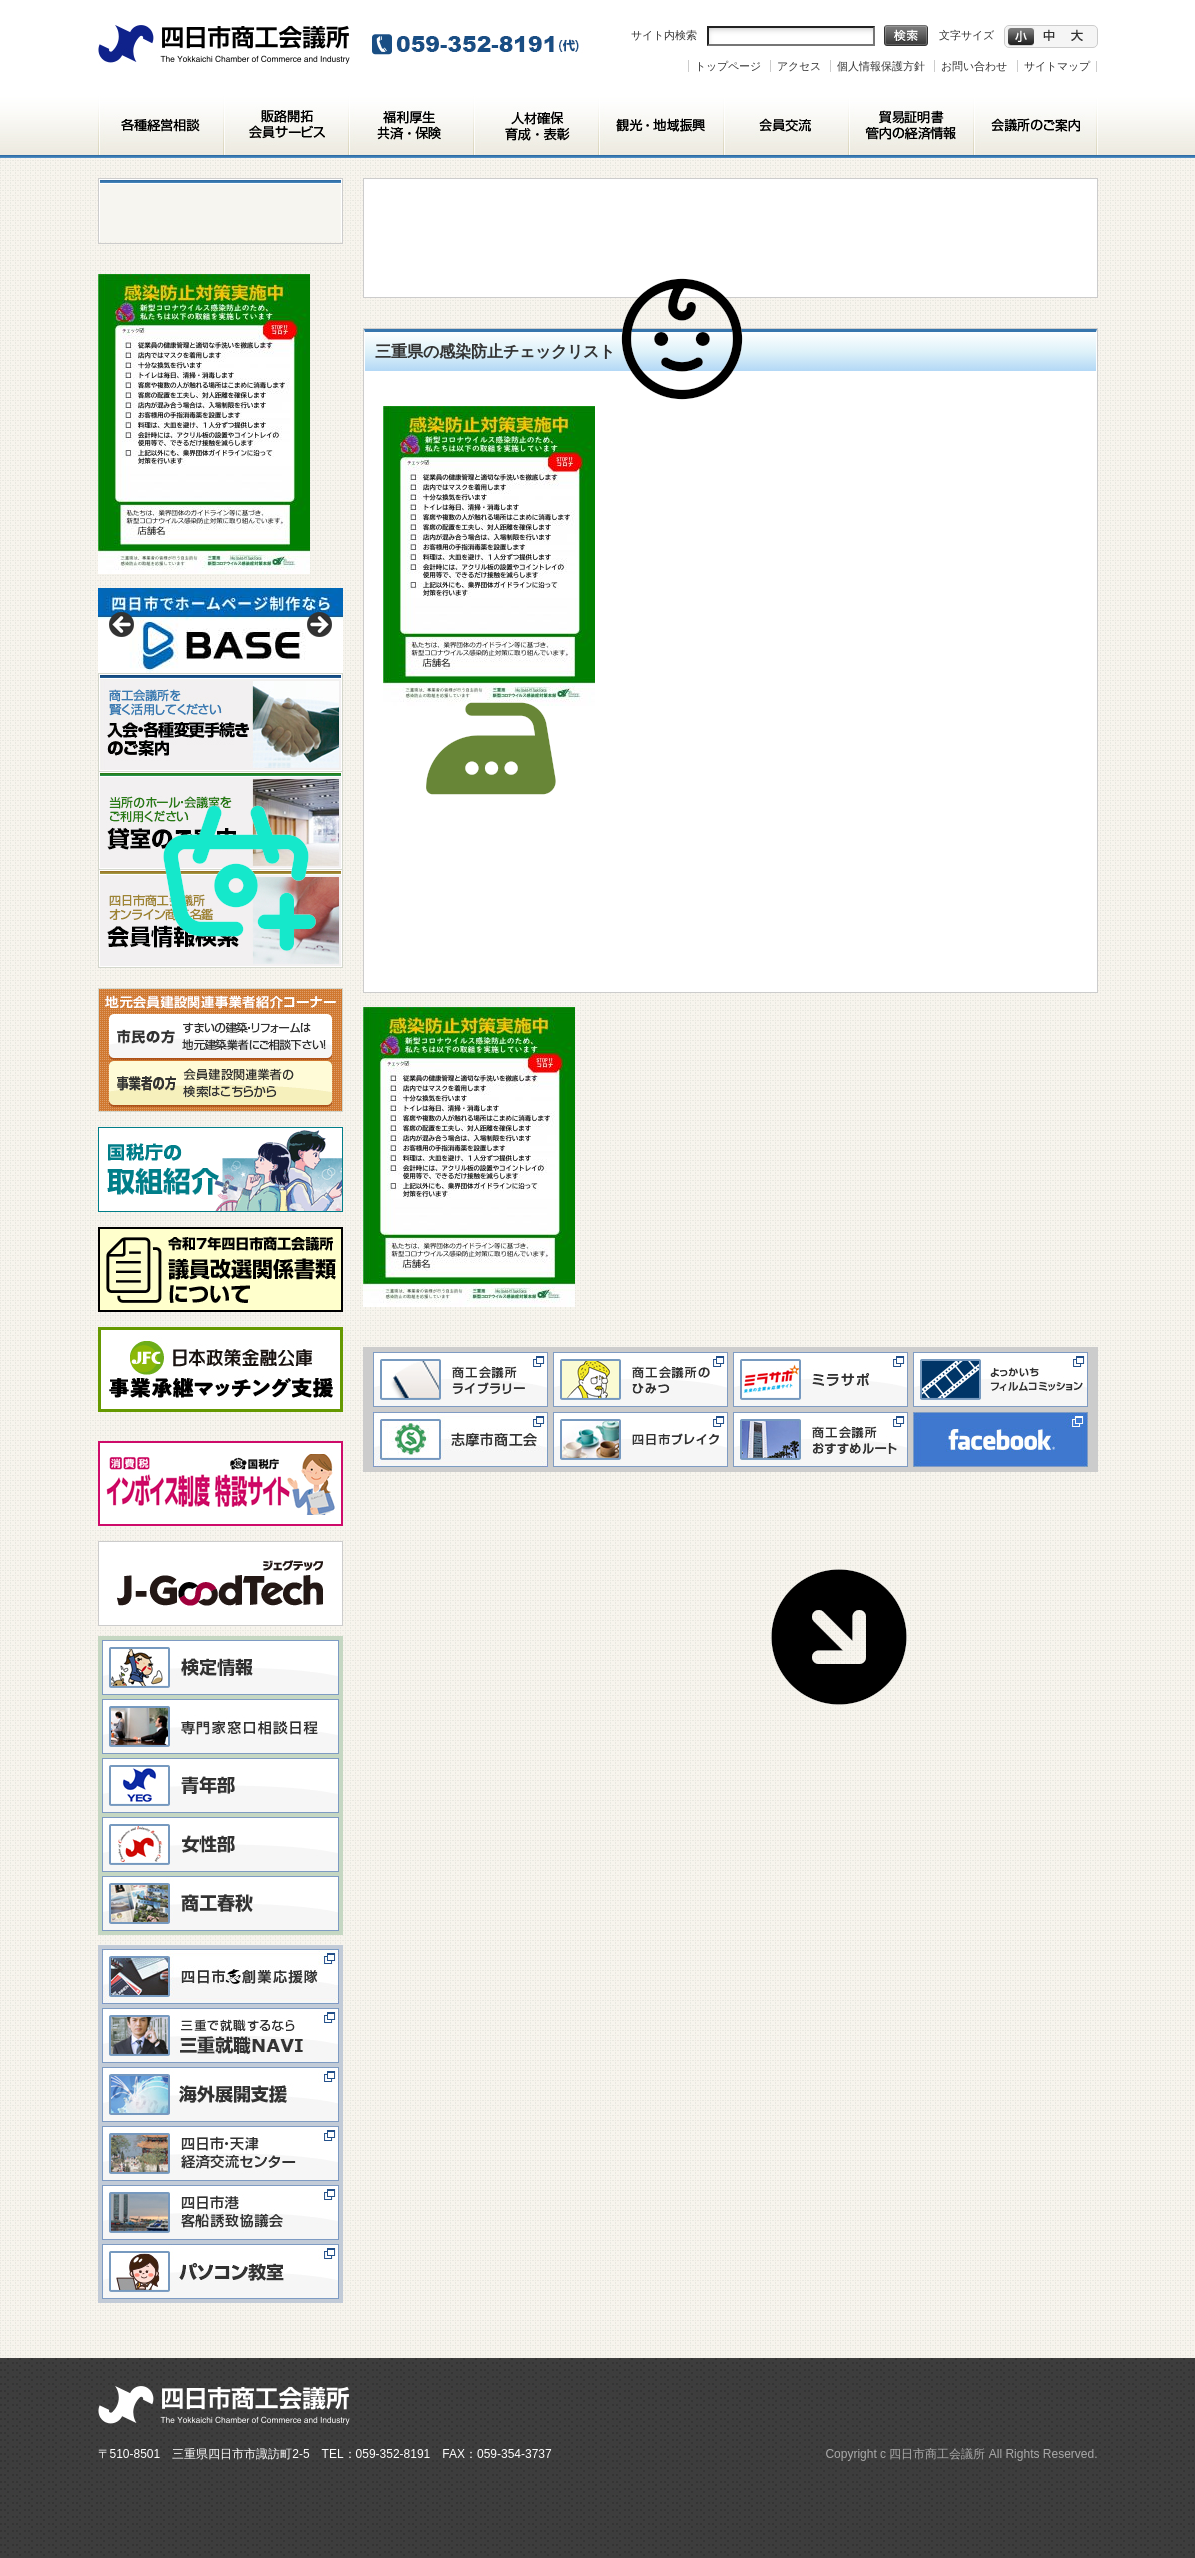 Image resolution: width=1195 pixels, height=2558 pixels. What do you see at coordinates (236, 871) in the screenshot?
I see `add item to shopping basket` at bounding box center [236, 871].